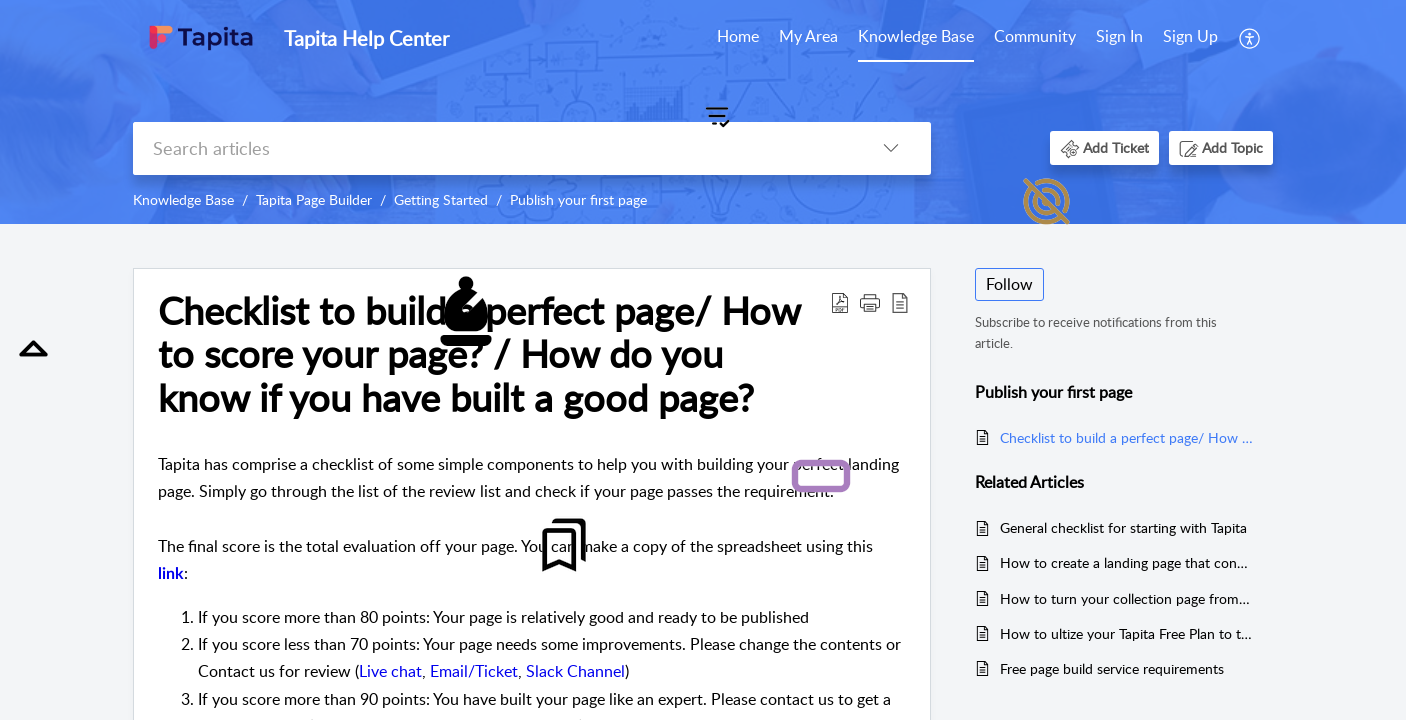 The width and height of the screenshot is (1406, 720). What do you see at coordinates (564, 545) in the screenshot?
I see `view all saved bookmarks` at bounding box center [564, 545].